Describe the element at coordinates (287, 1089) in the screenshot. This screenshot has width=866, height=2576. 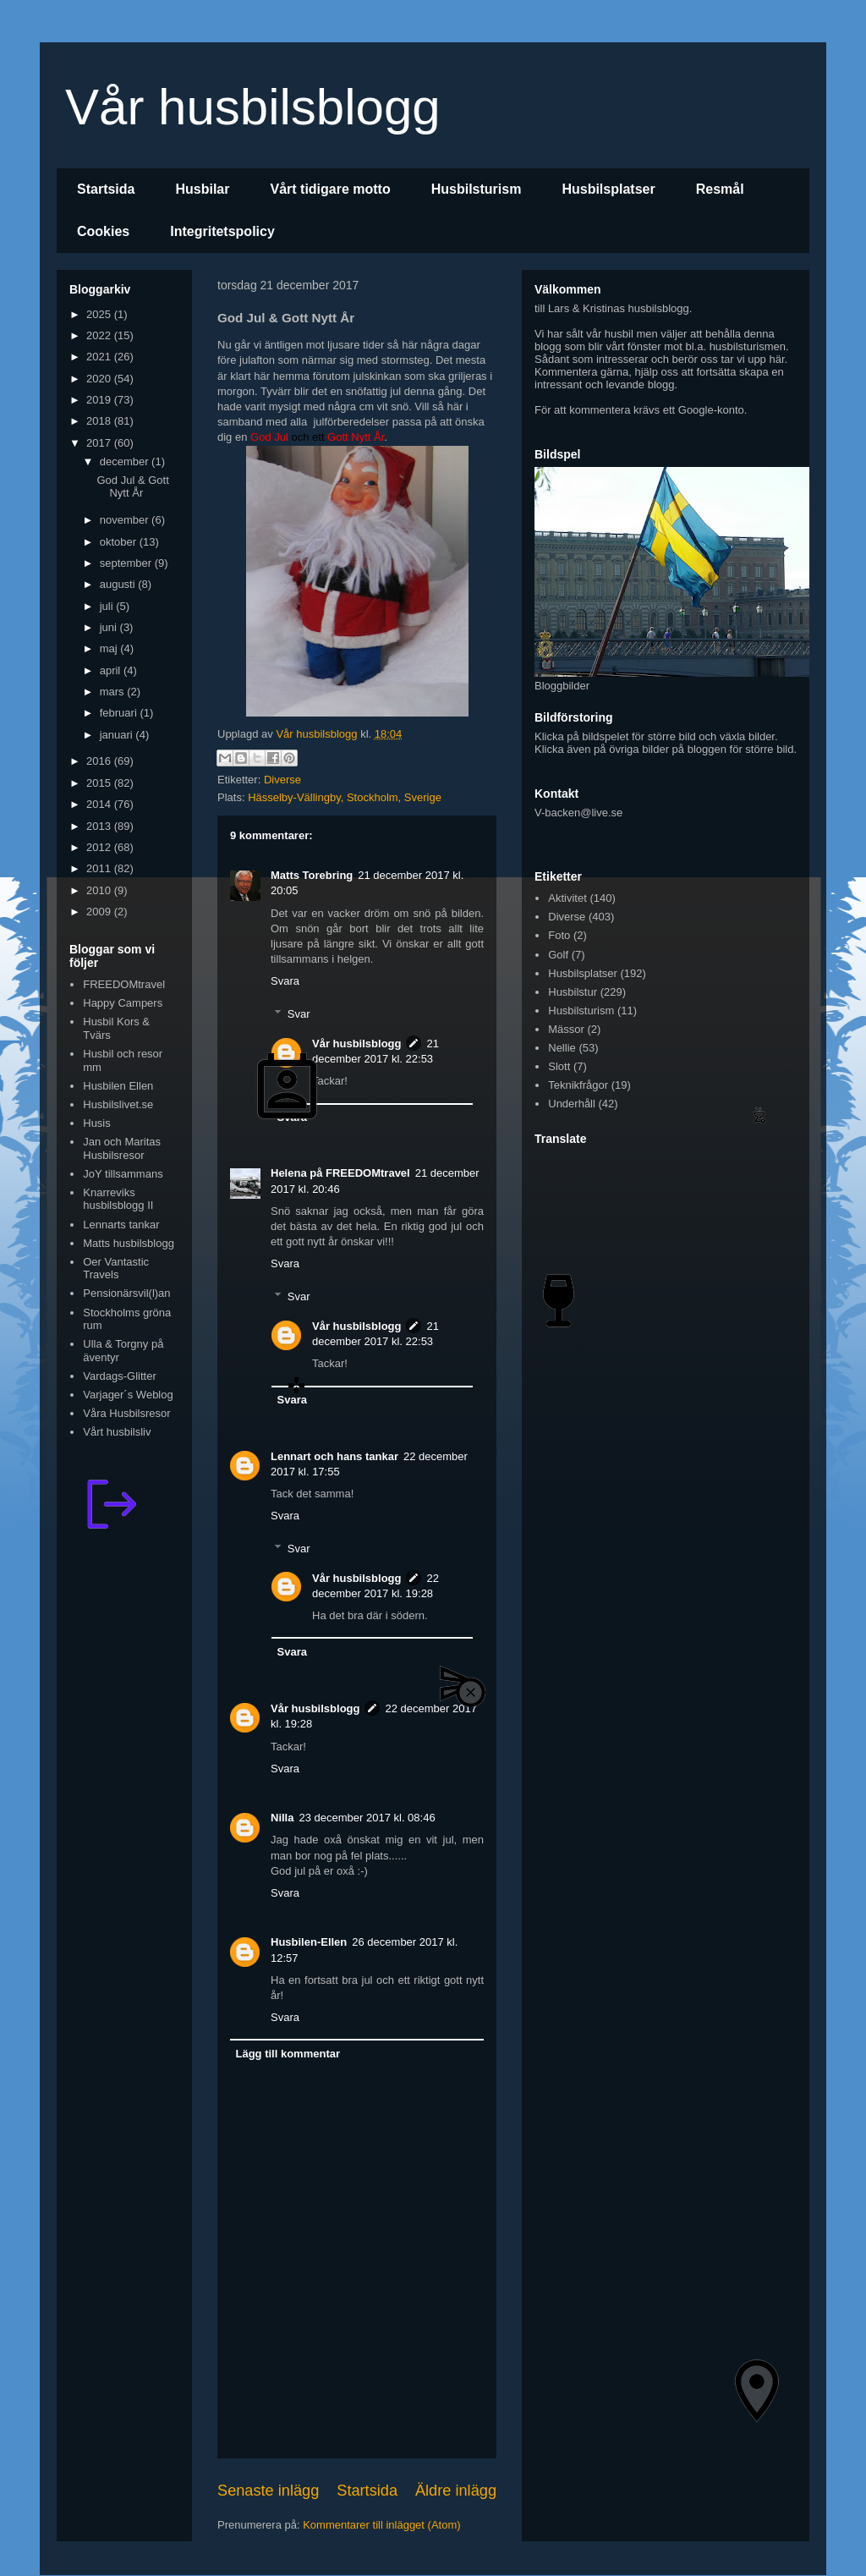
I see `view contact calendar or schedule` at that location.